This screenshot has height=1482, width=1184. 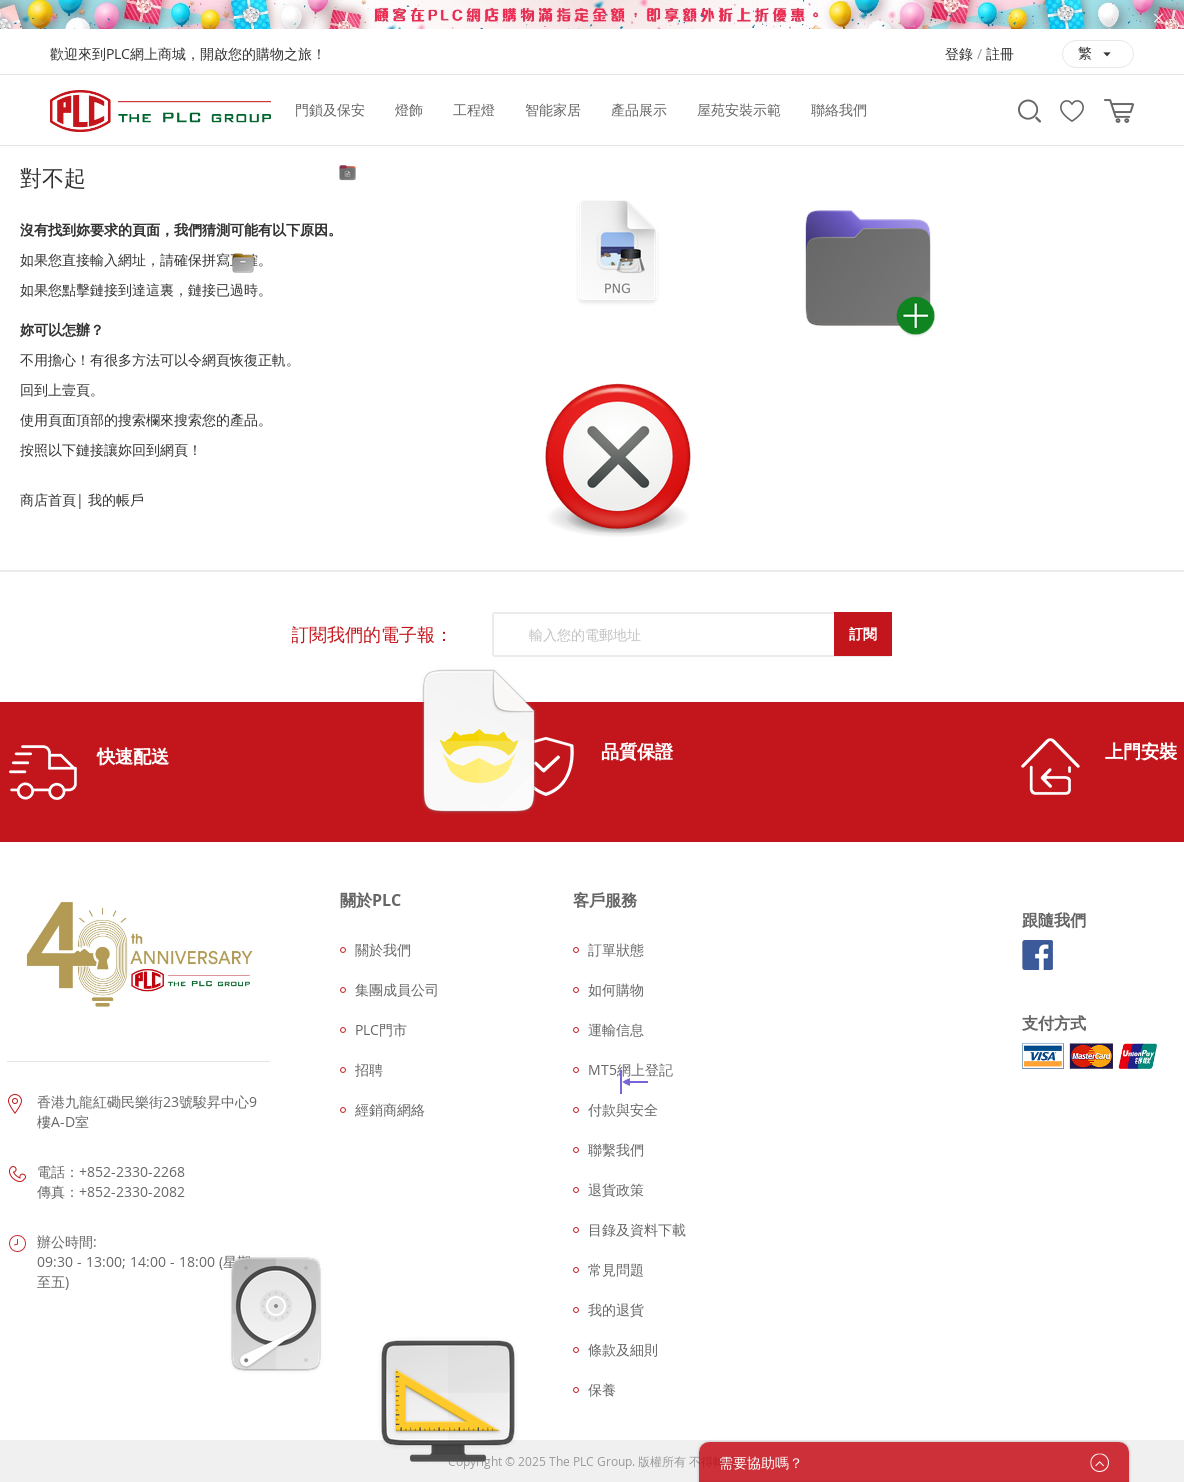 What do you see at coordinates (243, 263) in the screenshot?
I see `open the file manager application` at bounding box center [243, 263].